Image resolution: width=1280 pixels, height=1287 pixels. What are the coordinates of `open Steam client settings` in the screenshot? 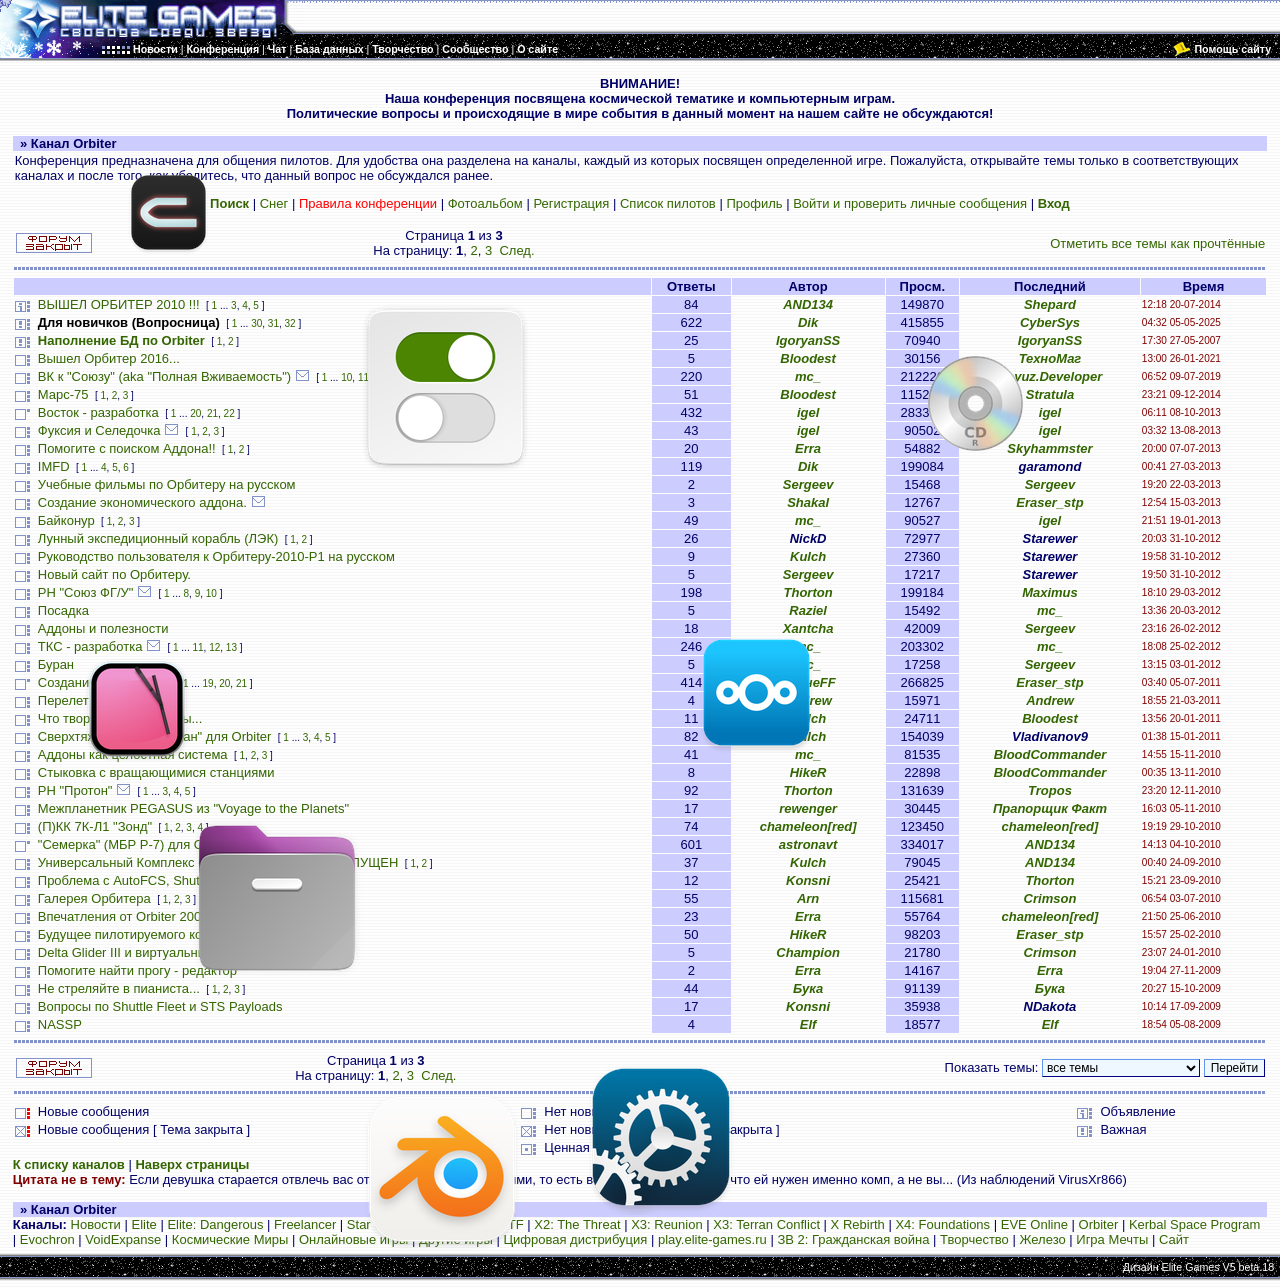 It's located at (661, 1137).